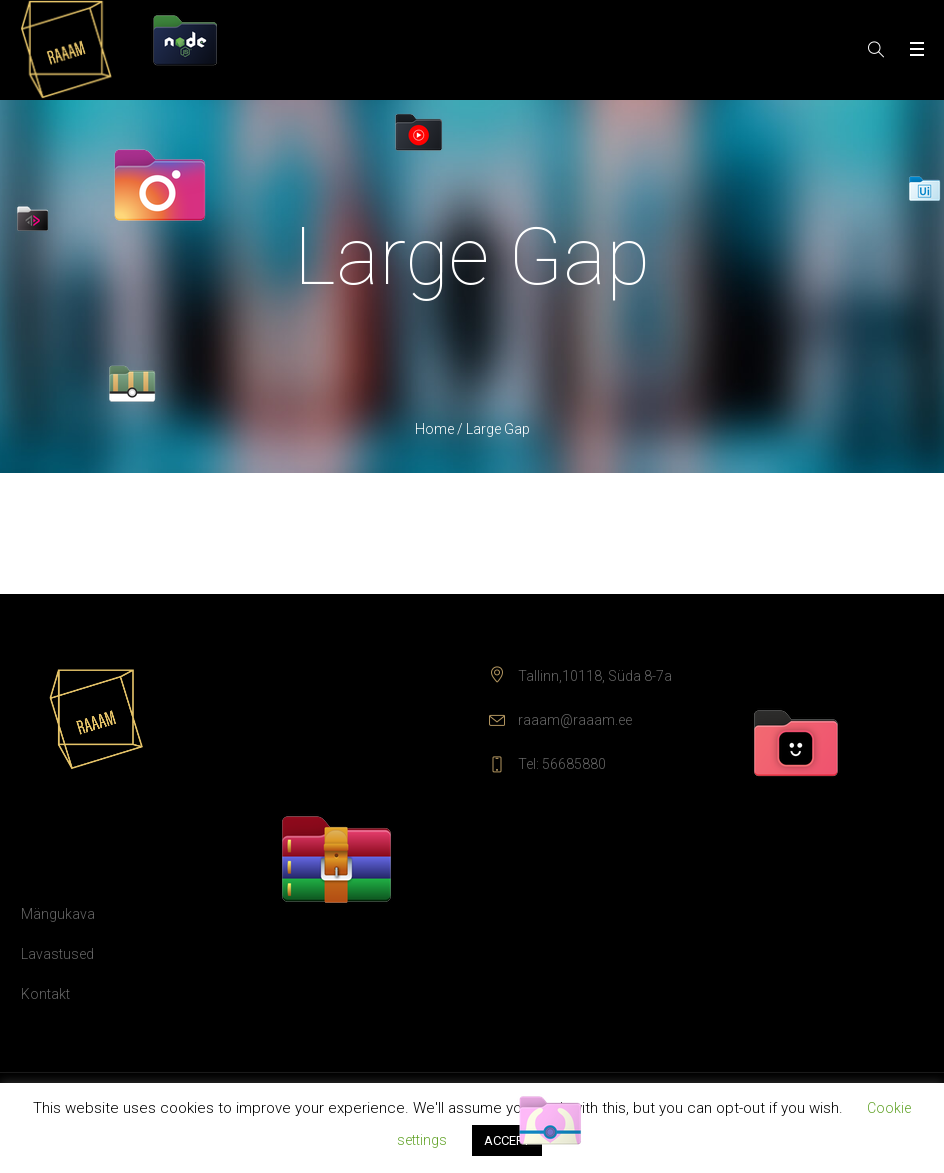 This screenshot has height=1173, width=944. I want to click on open folder containing node.js project files, so click(185, 42).